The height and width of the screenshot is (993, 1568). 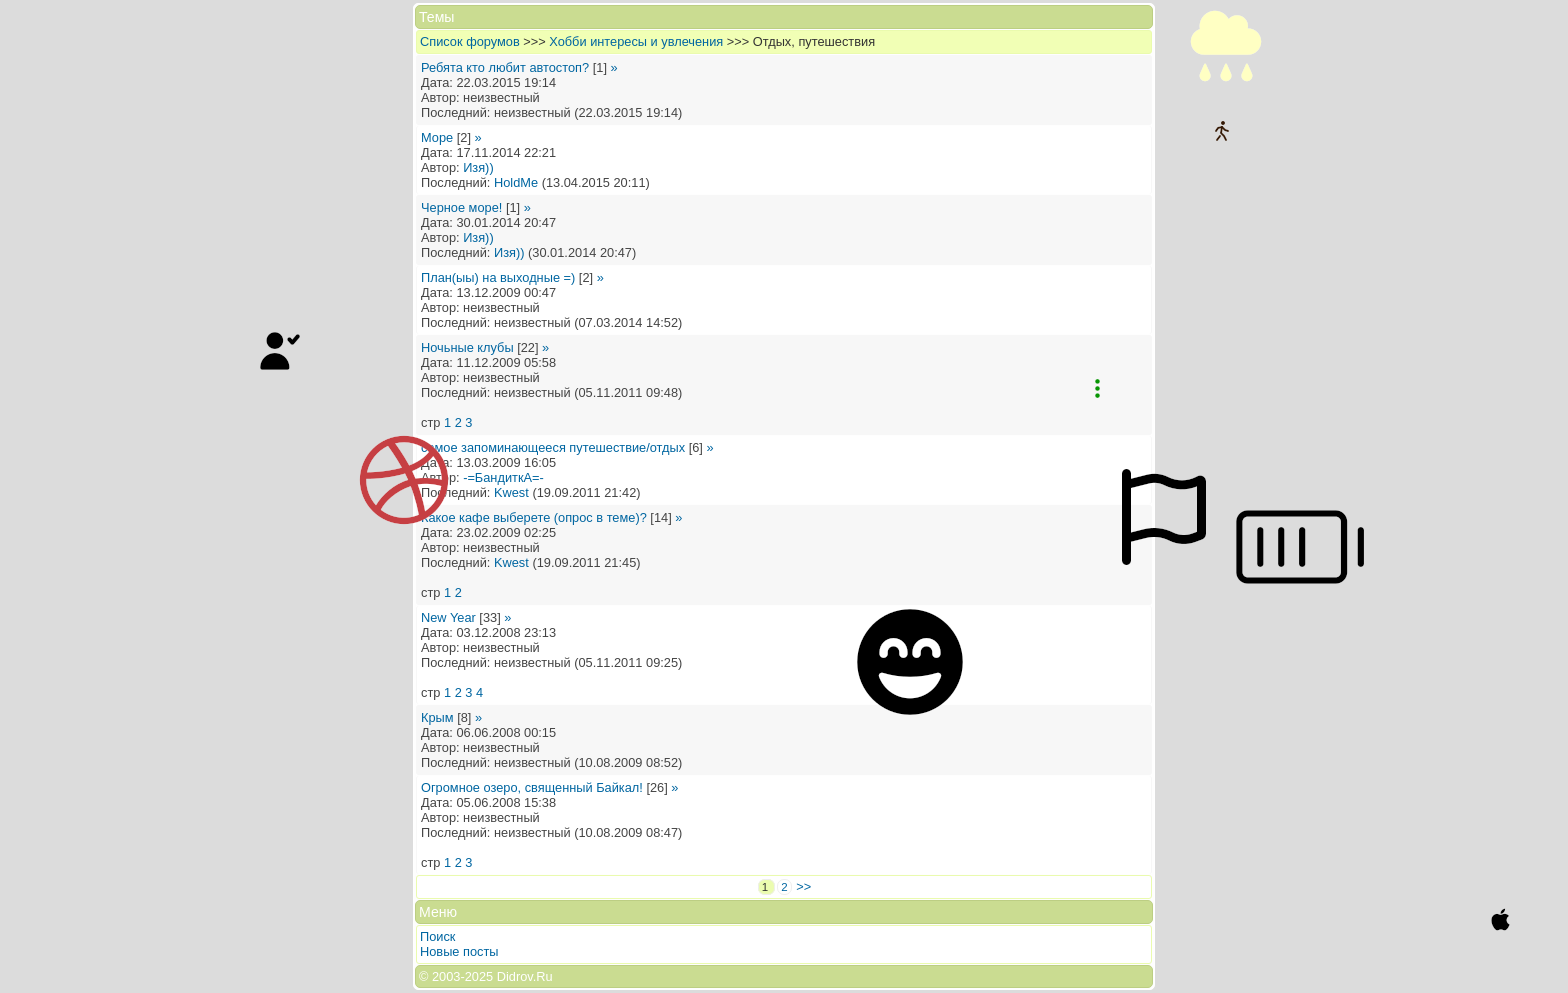 What do you see at coordinates (1226, 46) in the screenshot?
I see `indicates rainy weather conditions` at bounding box center [1226, 46].